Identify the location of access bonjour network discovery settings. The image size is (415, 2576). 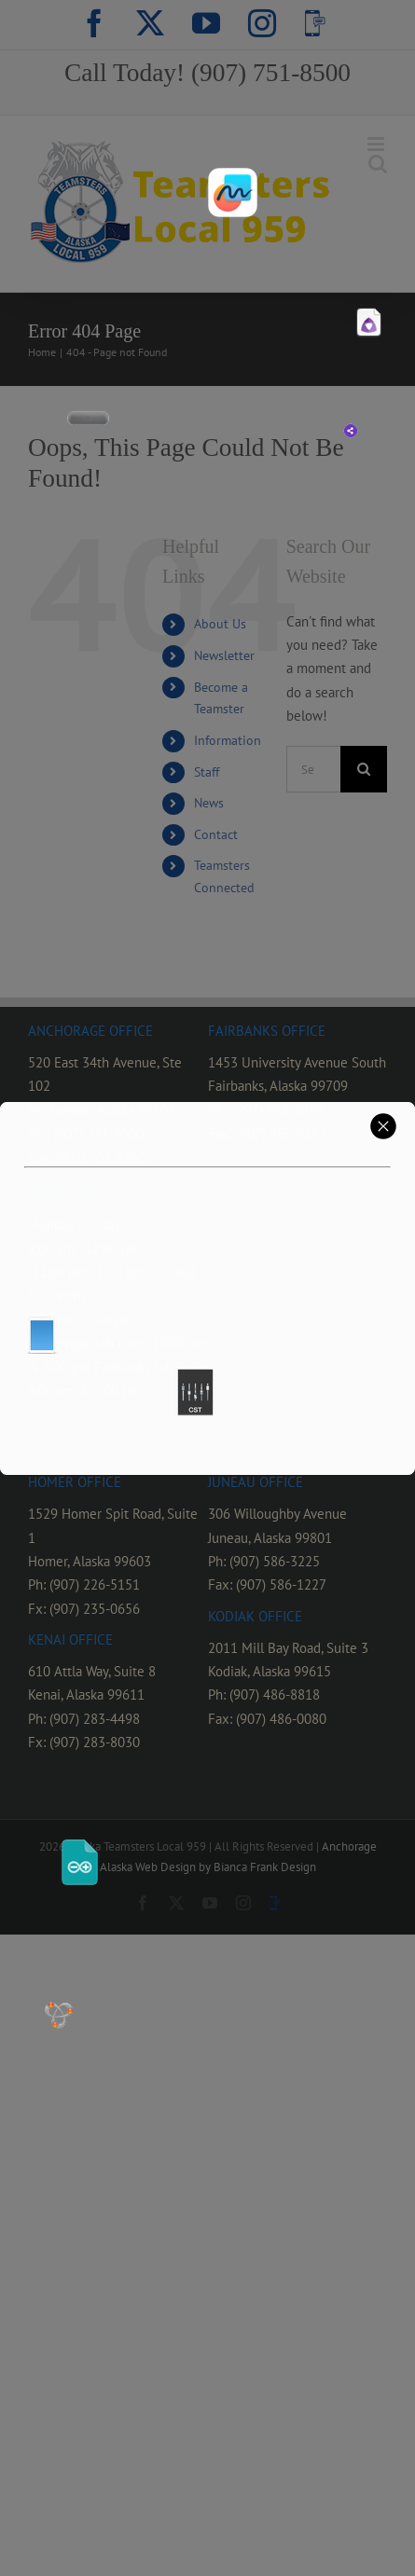
(59, 2016).